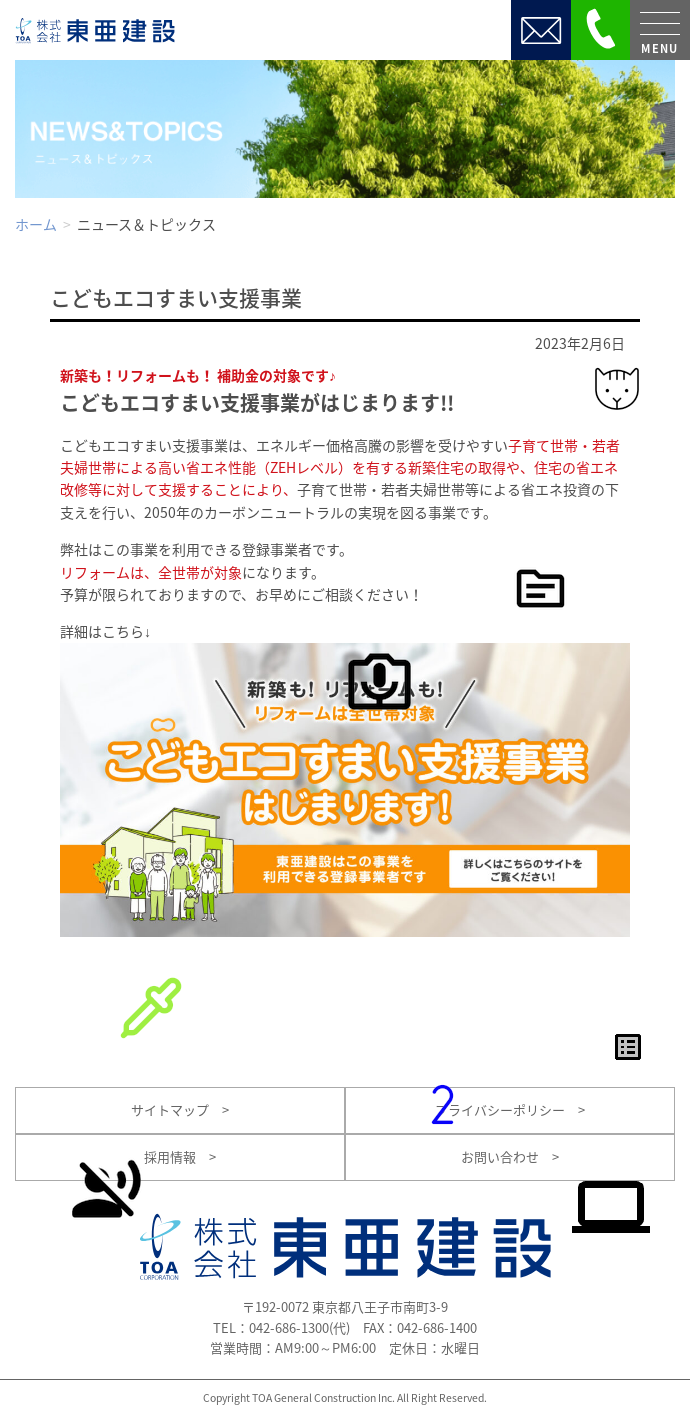 The height and width of the screenshot is (1419, 690). Describe the element at coordinates (442, 1104) in the screenshot. I see `indicates step two in a sequence or process` at that location.